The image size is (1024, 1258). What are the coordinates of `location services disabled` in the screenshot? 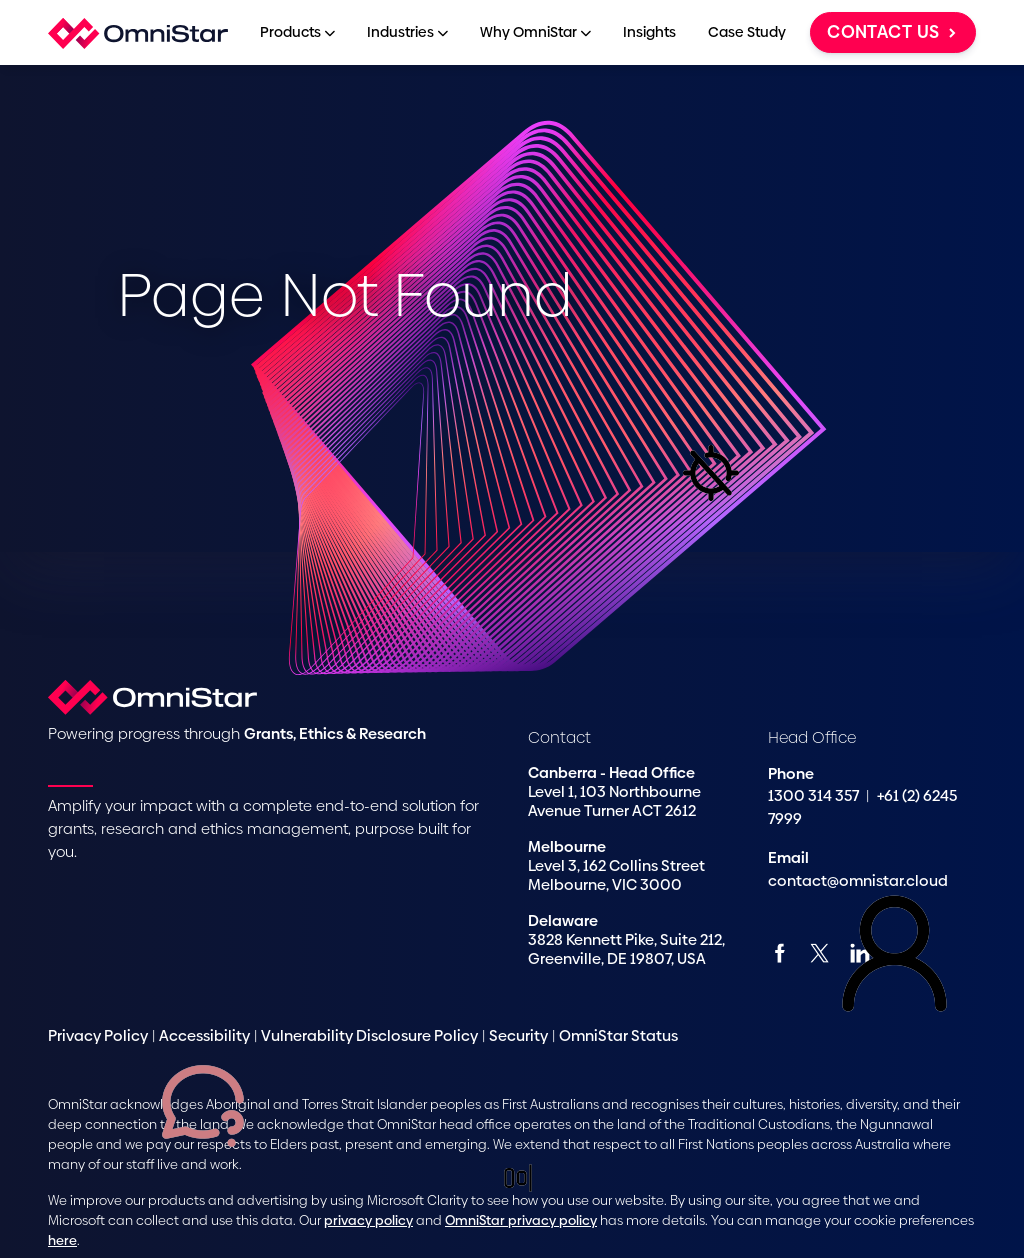 It's located at (711, 473).